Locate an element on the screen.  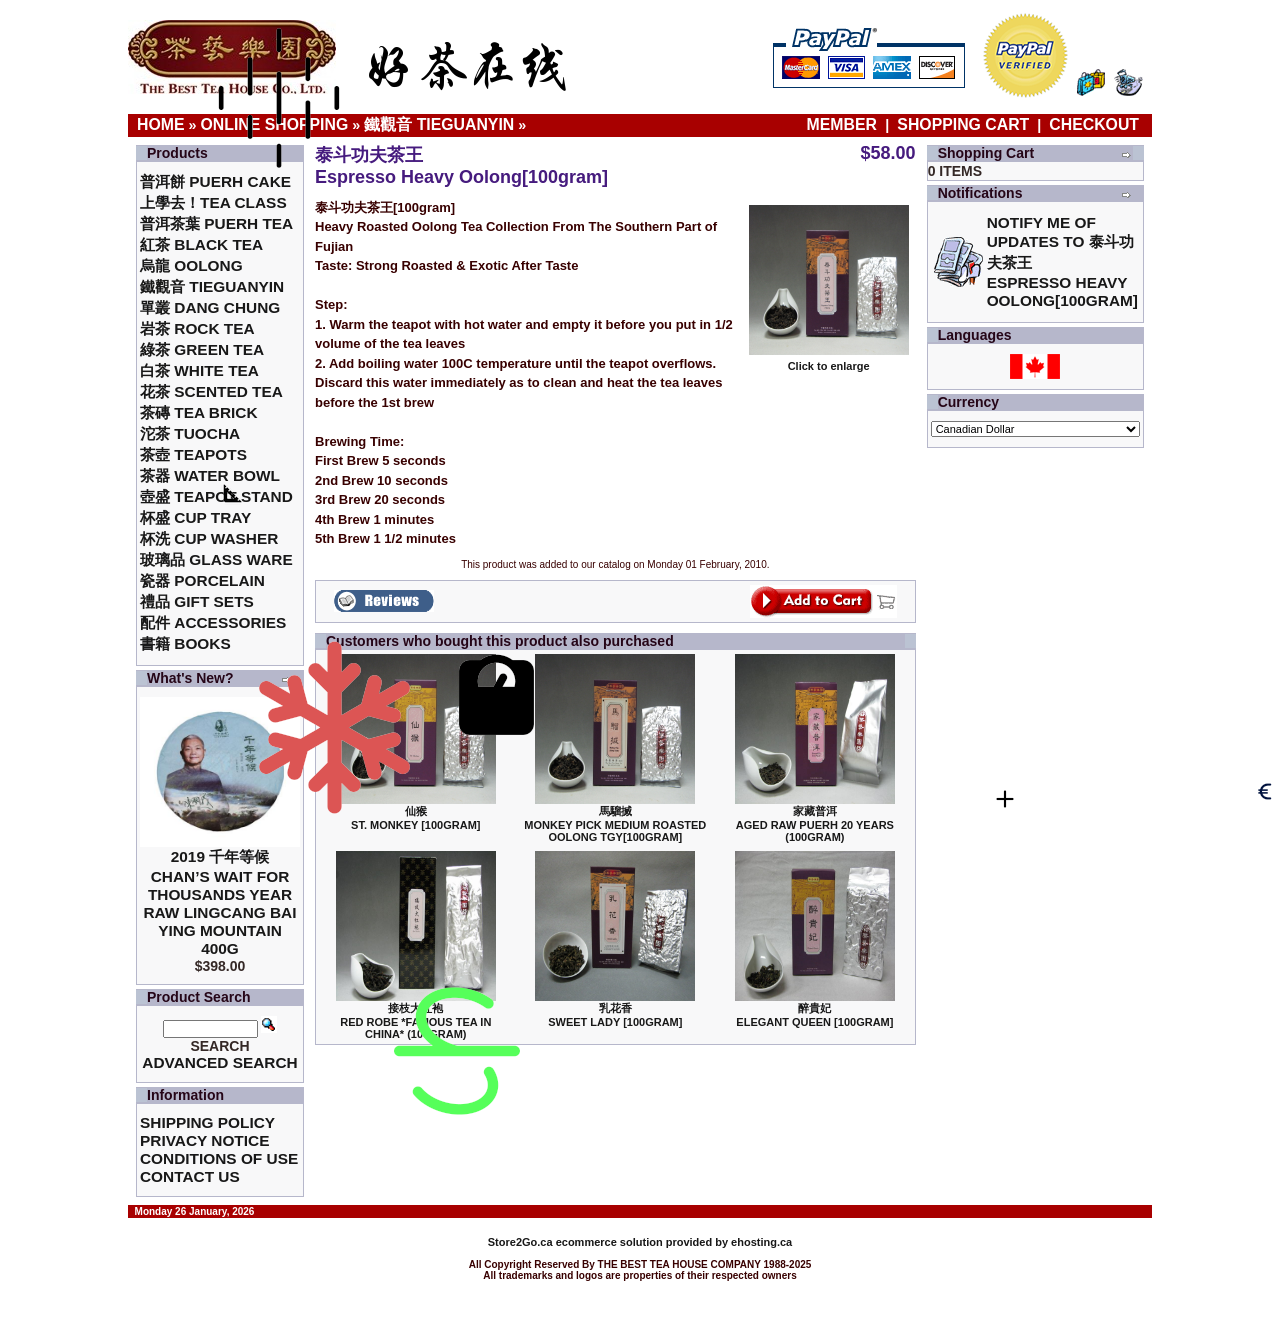
indicates euro currency or pricing is located at coordinates (1265, 791).